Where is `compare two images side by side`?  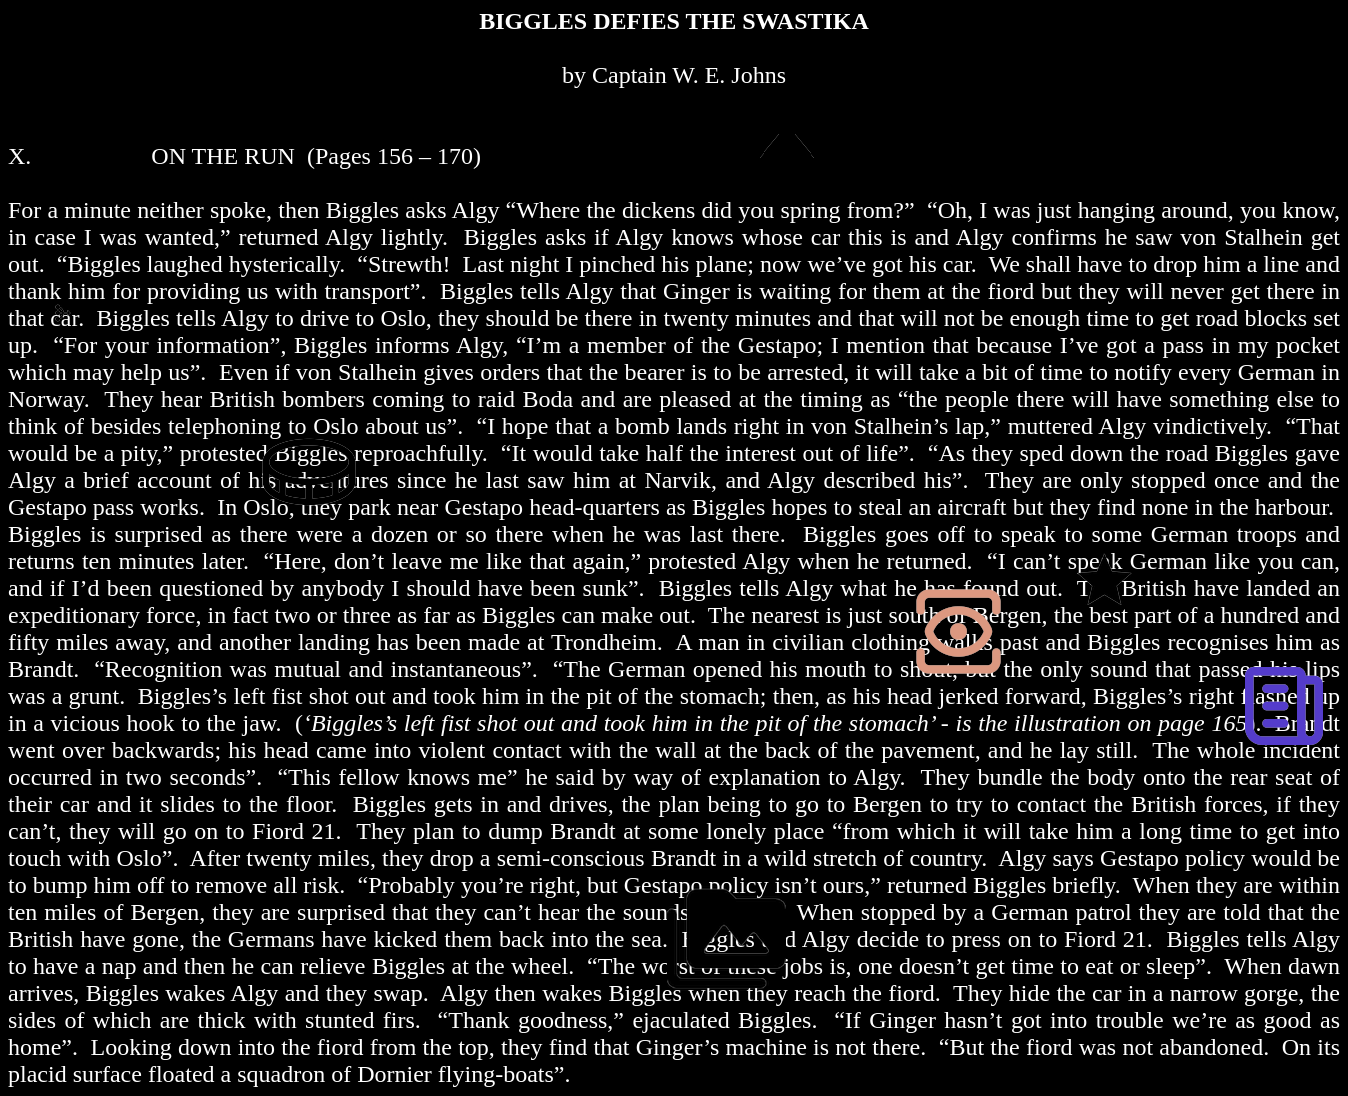
compare two images side by side is located at coordinates (787, 134).